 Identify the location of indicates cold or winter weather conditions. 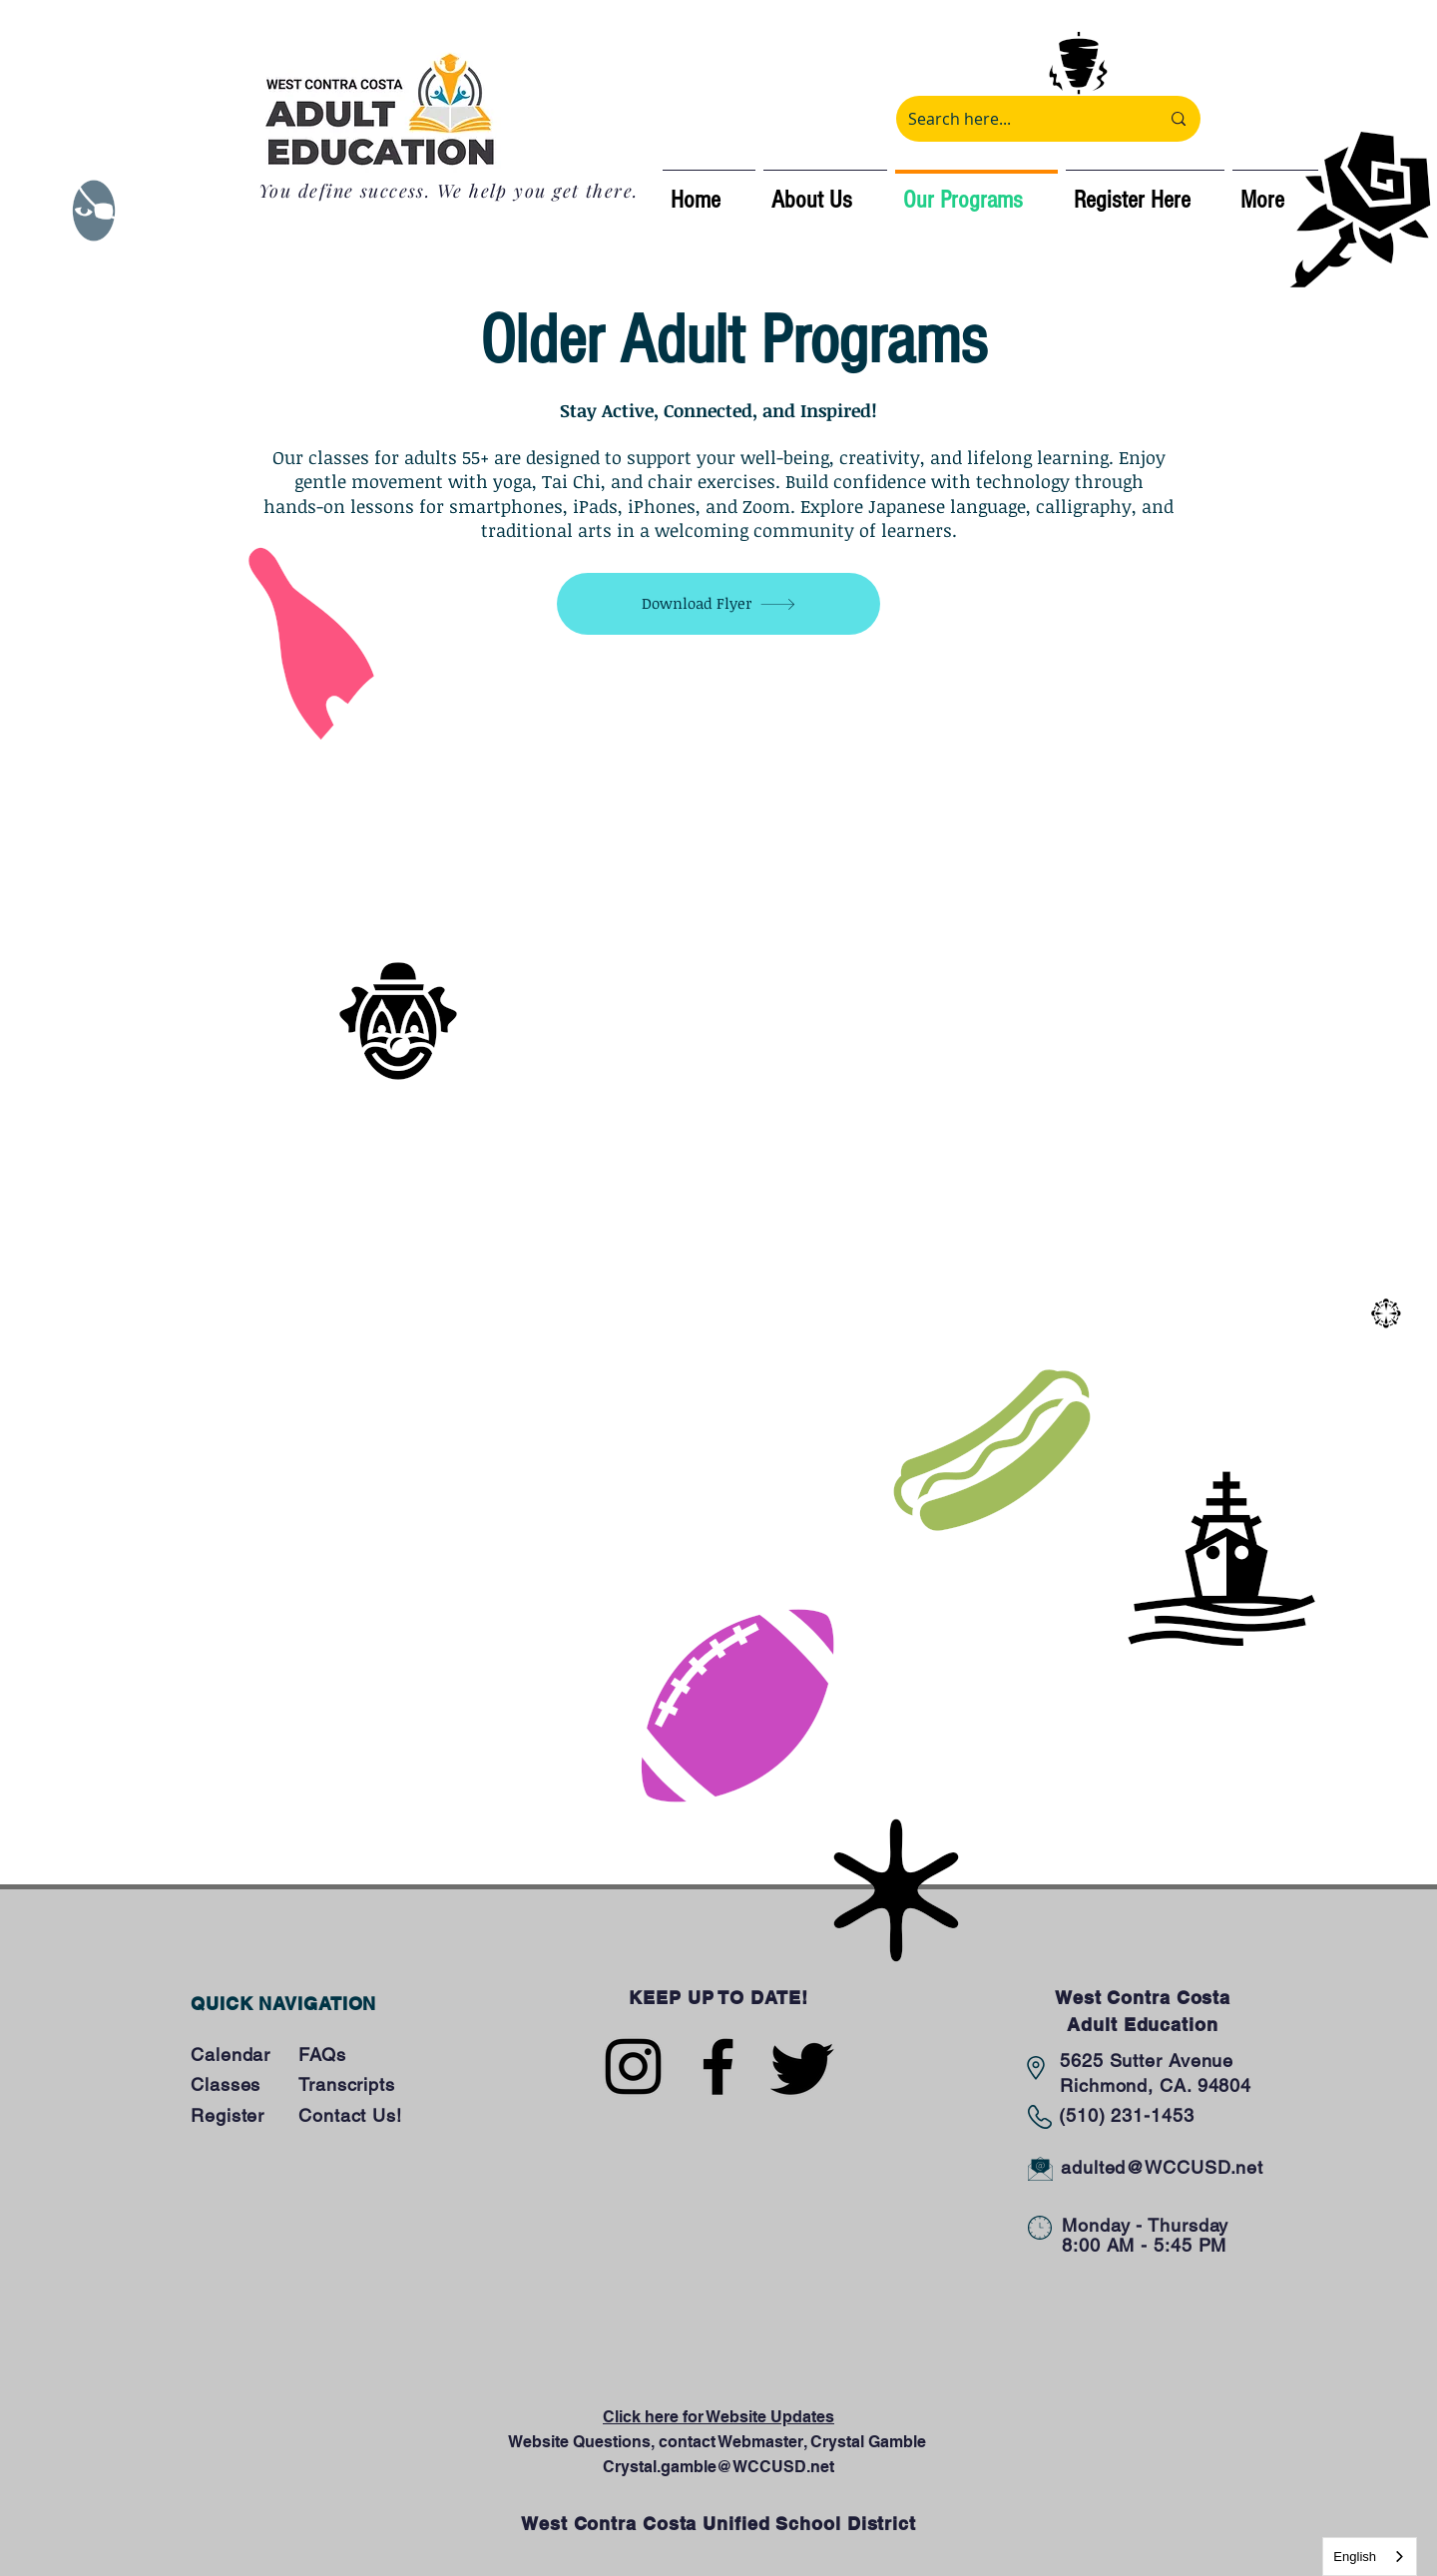
(896, 1890).